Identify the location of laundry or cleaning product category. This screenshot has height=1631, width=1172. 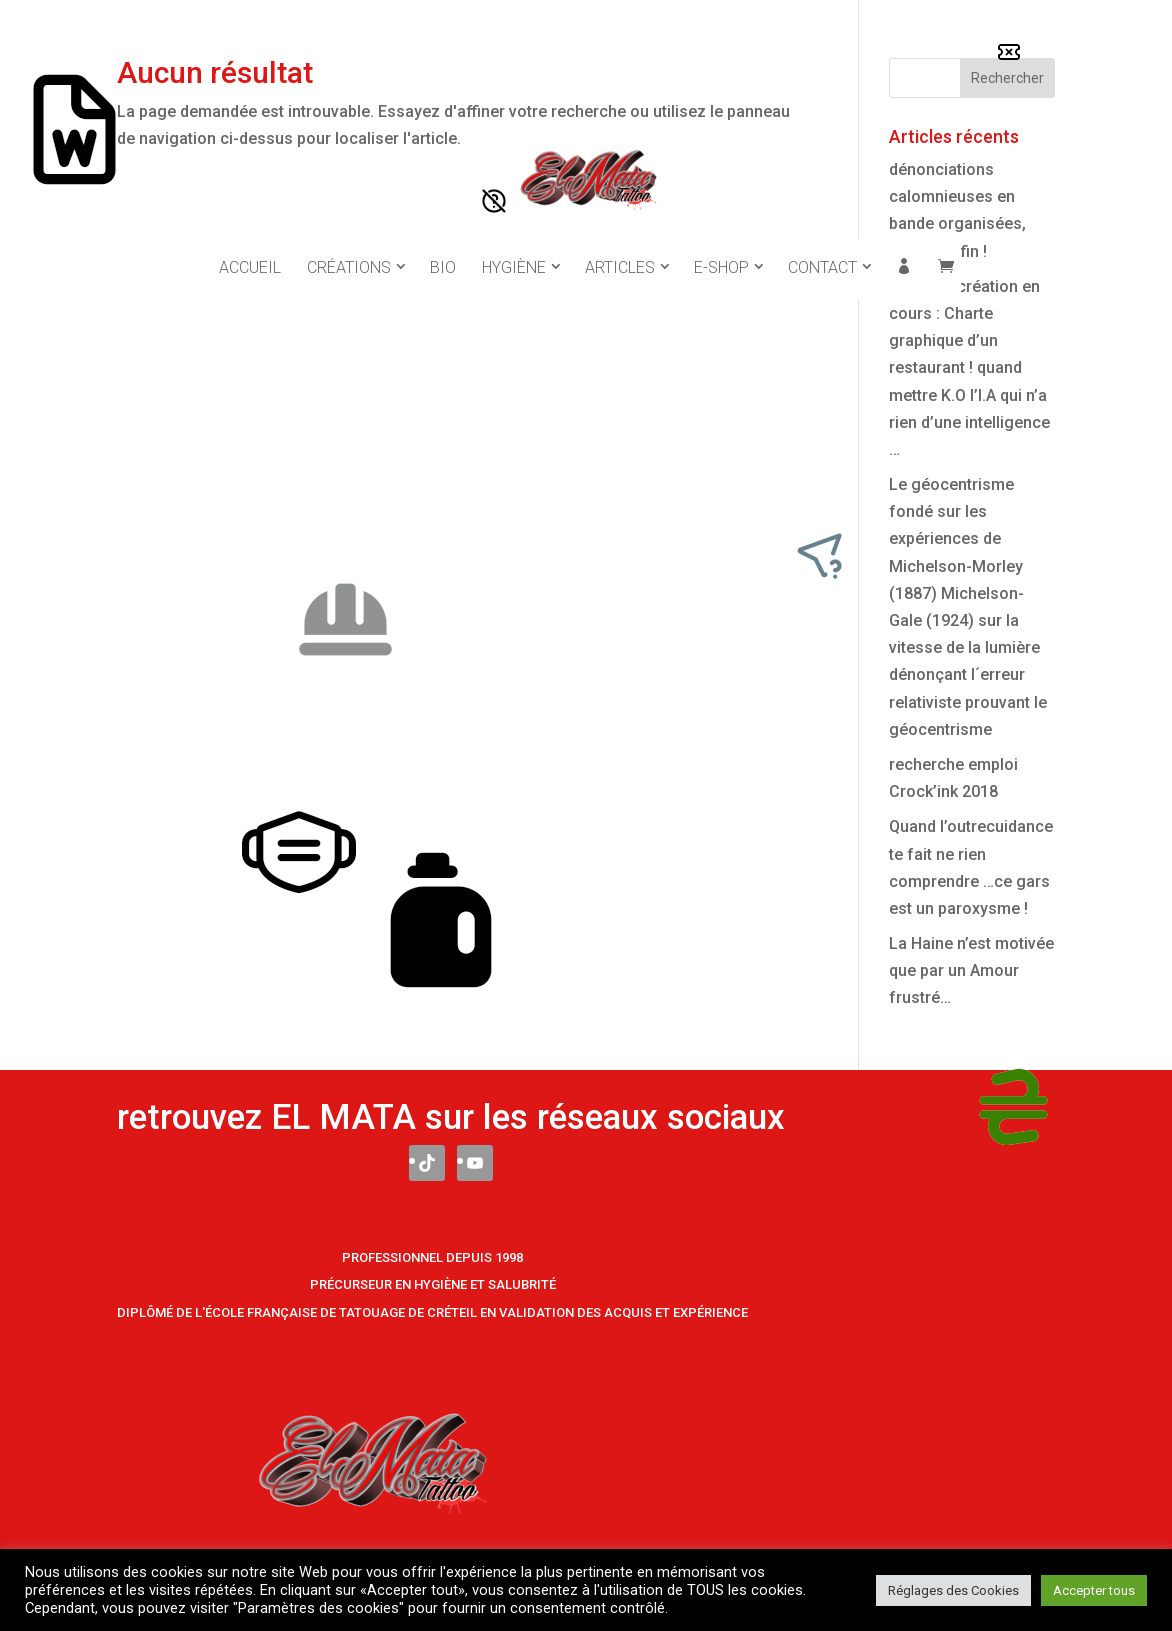
(441, 920).